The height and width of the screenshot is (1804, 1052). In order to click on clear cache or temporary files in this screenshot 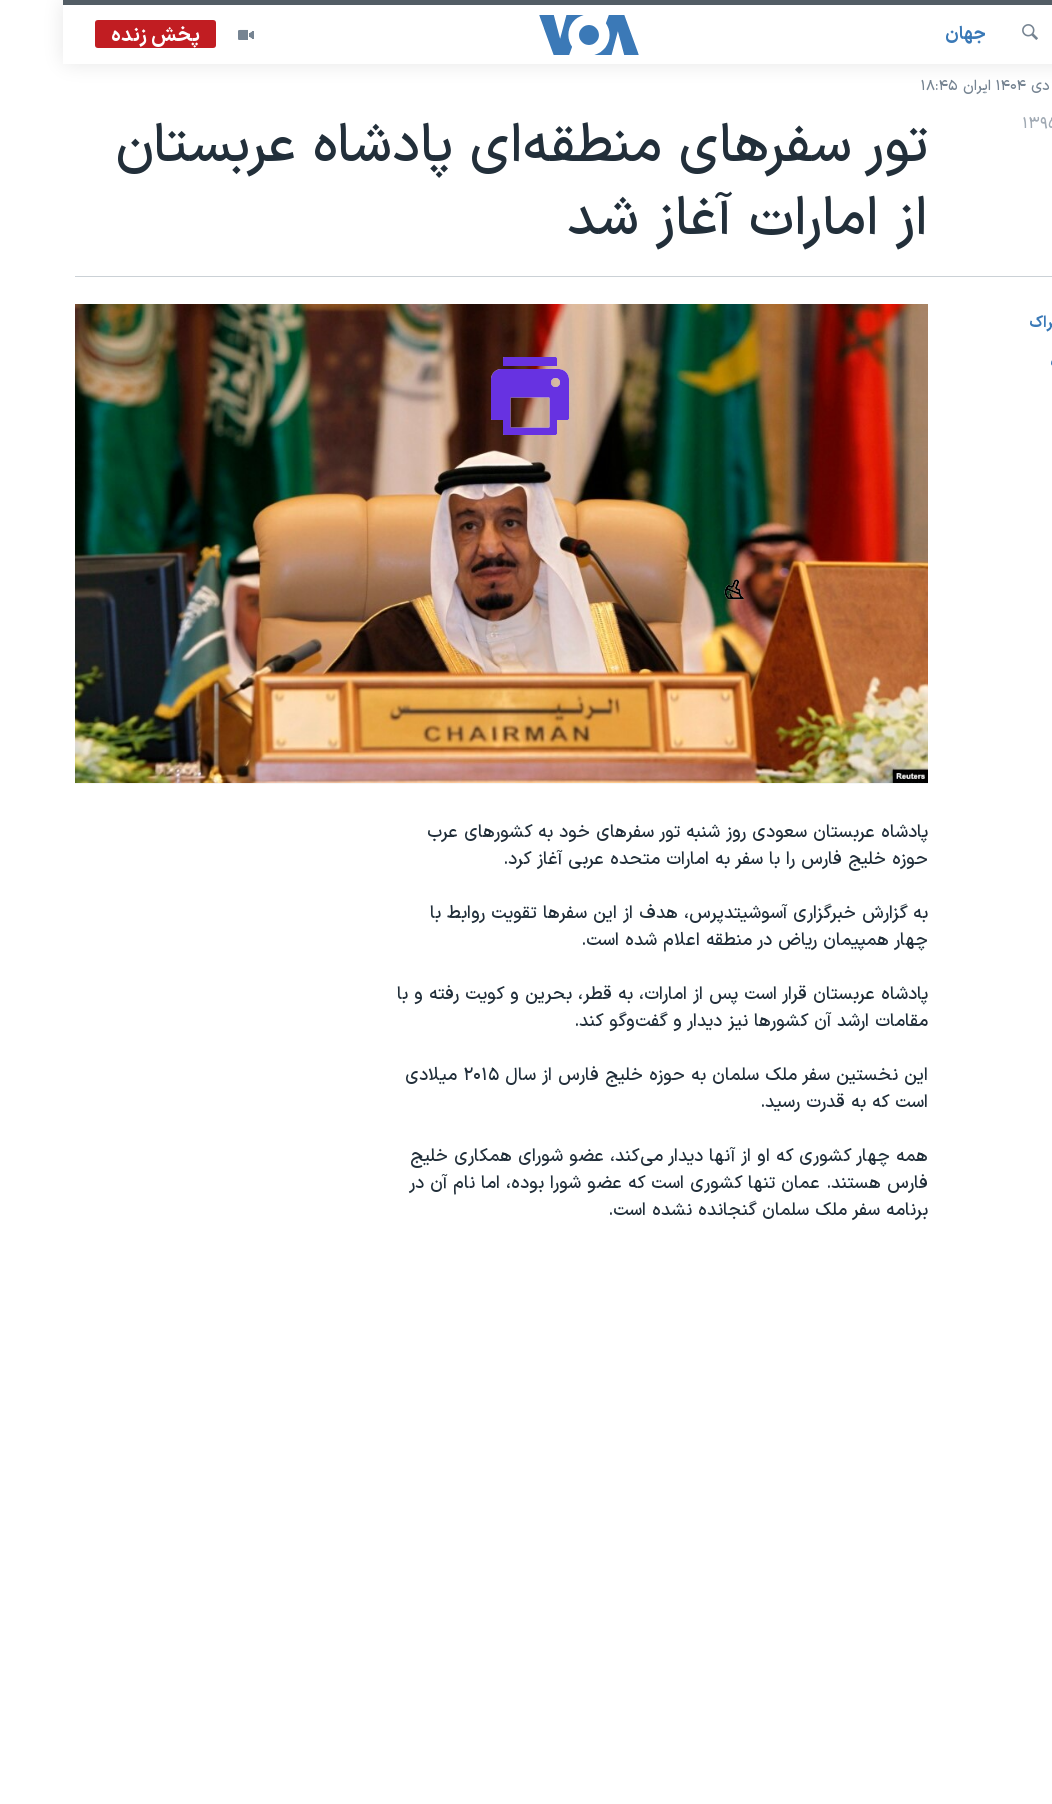, I will do `click(734, 590)`.